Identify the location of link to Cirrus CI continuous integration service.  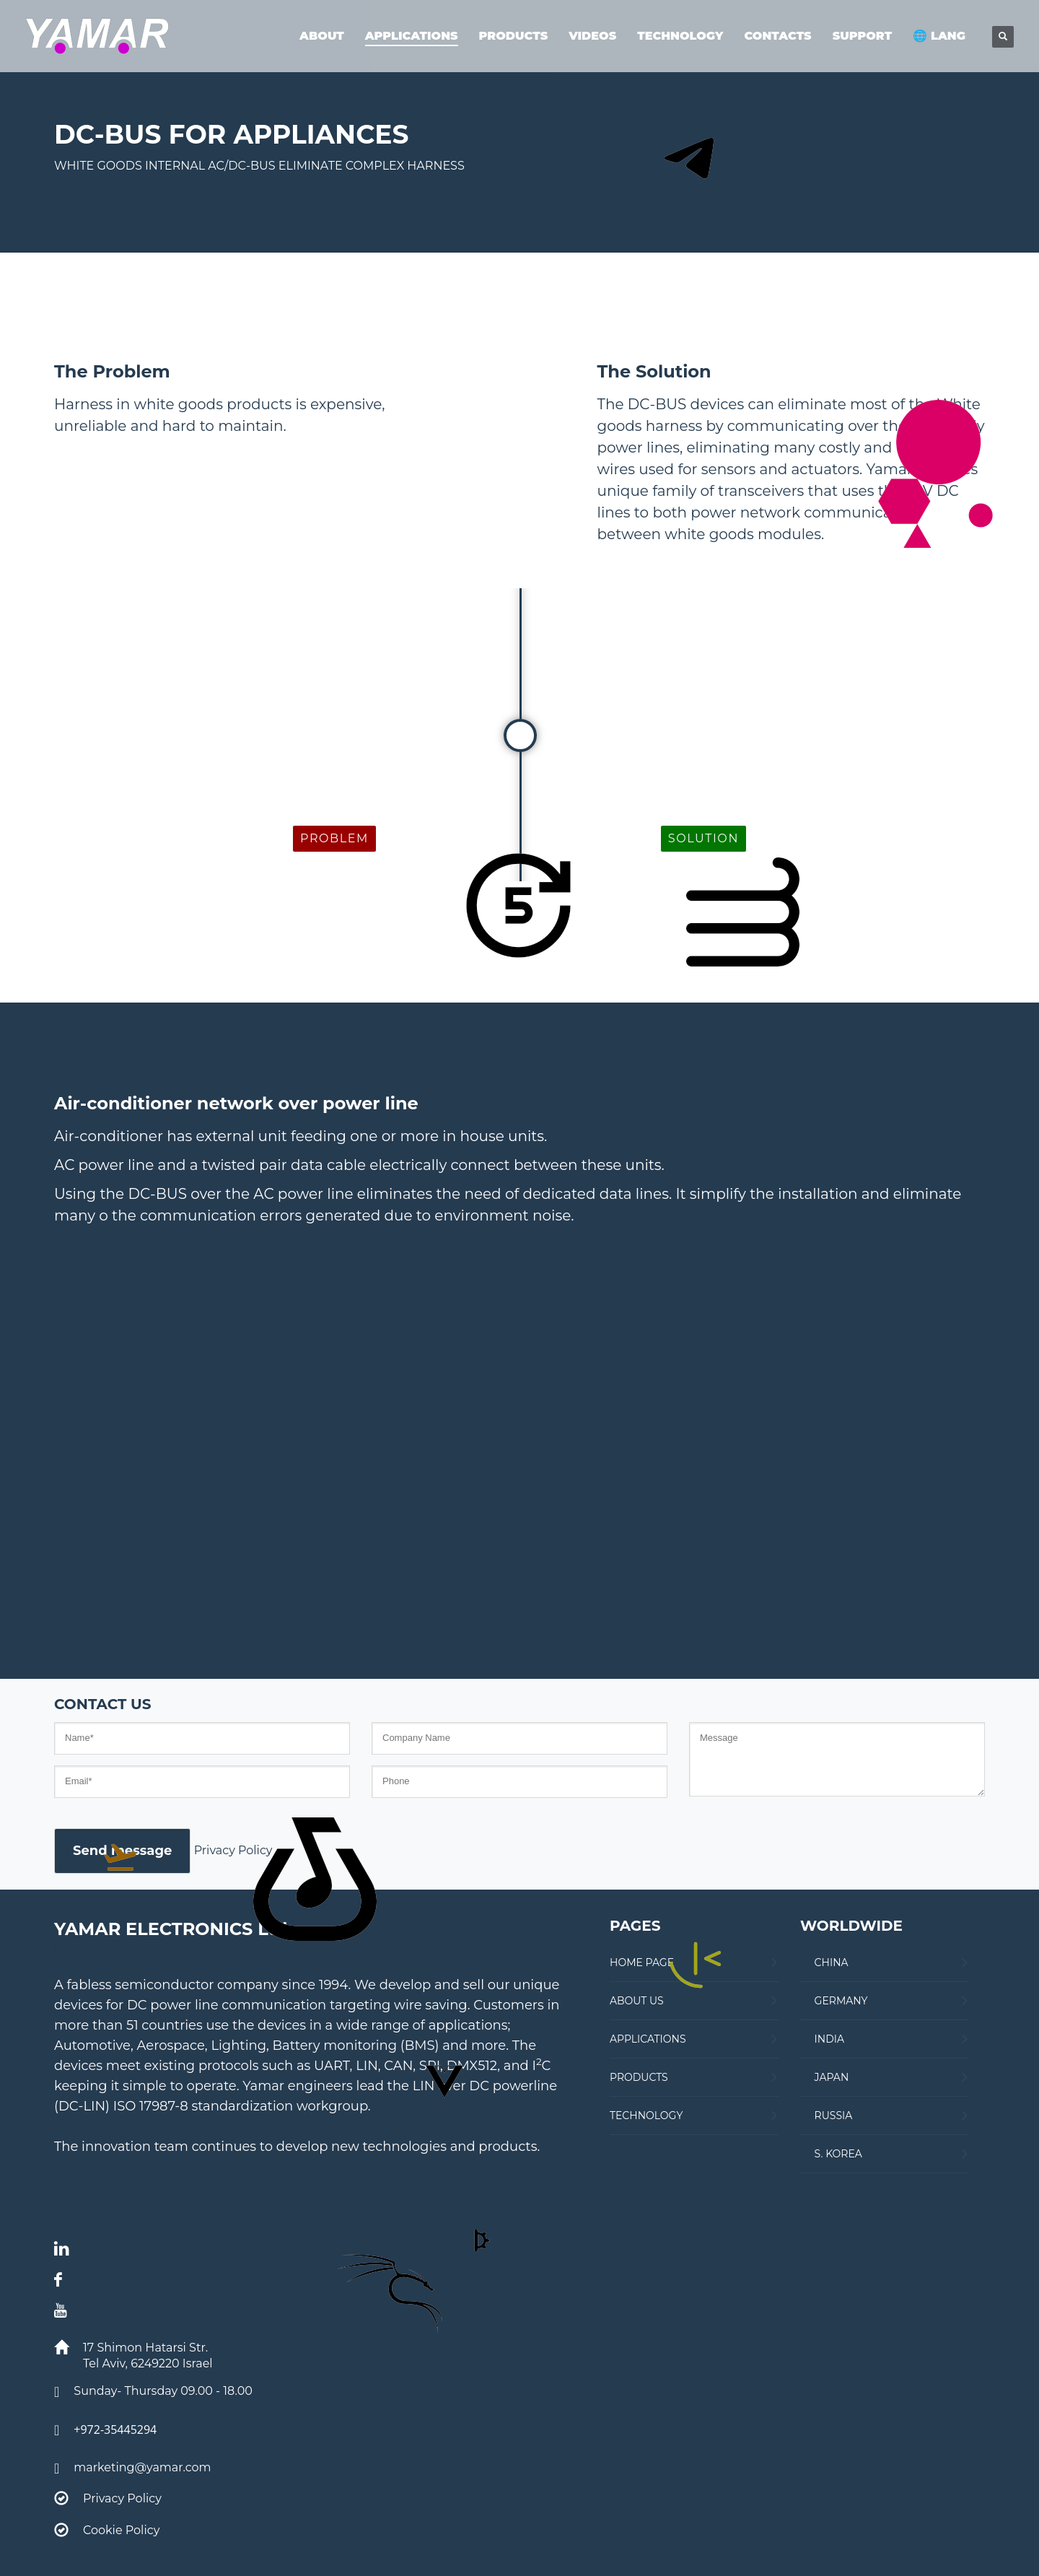
(742, 912).